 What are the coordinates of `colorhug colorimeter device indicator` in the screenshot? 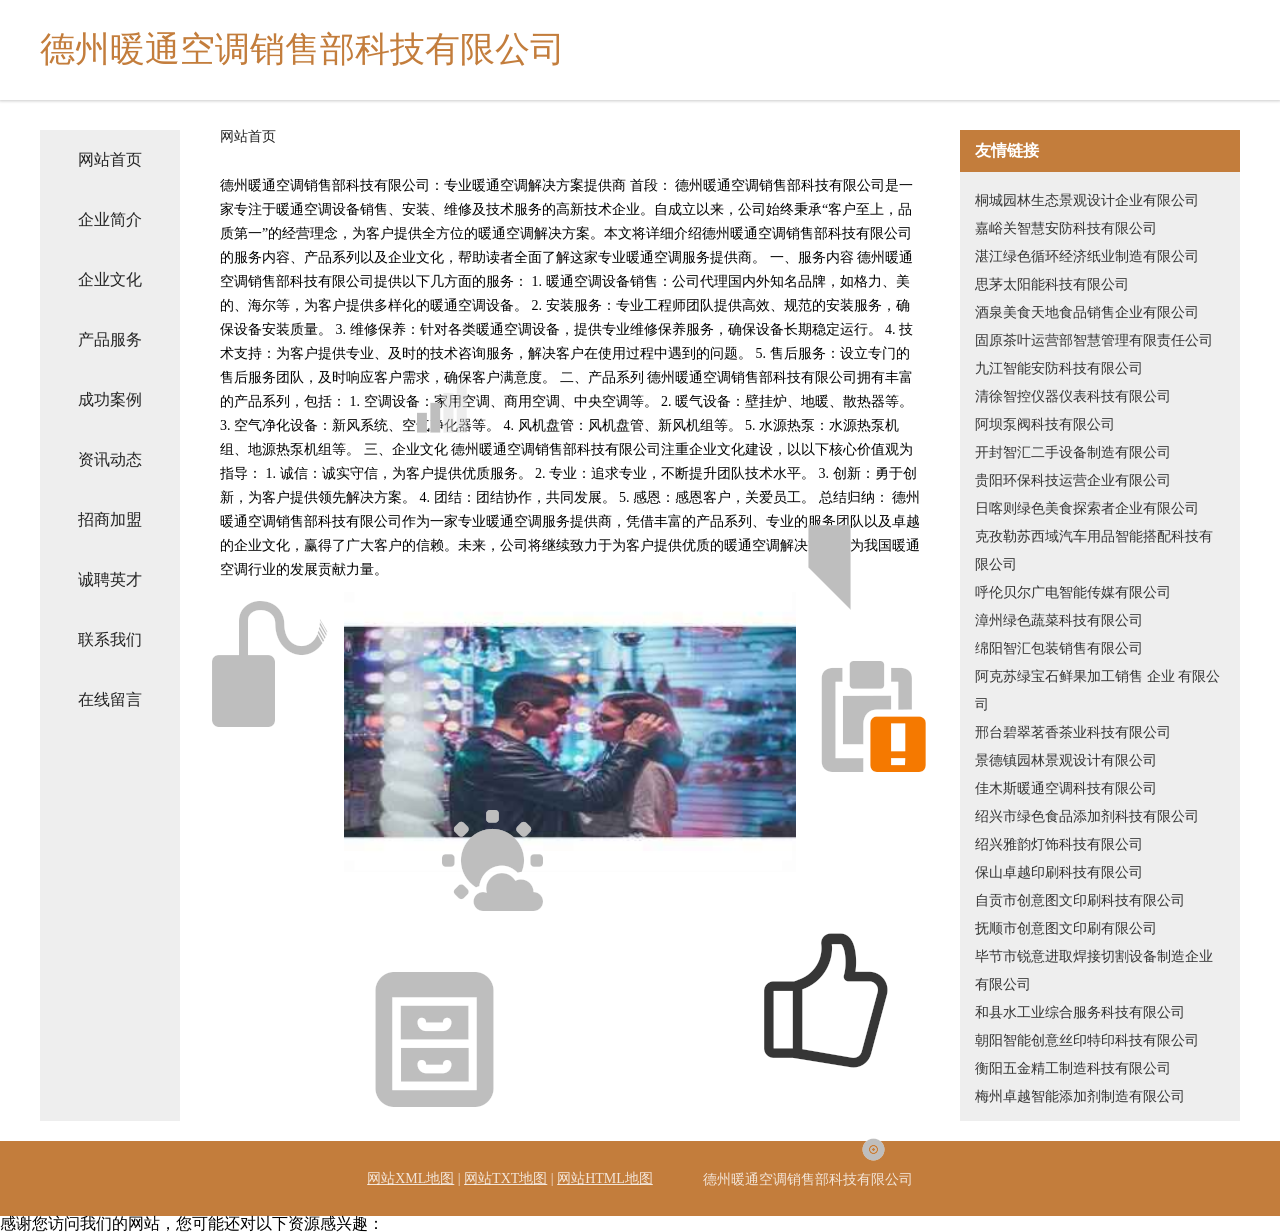 It's located at (266, 673).